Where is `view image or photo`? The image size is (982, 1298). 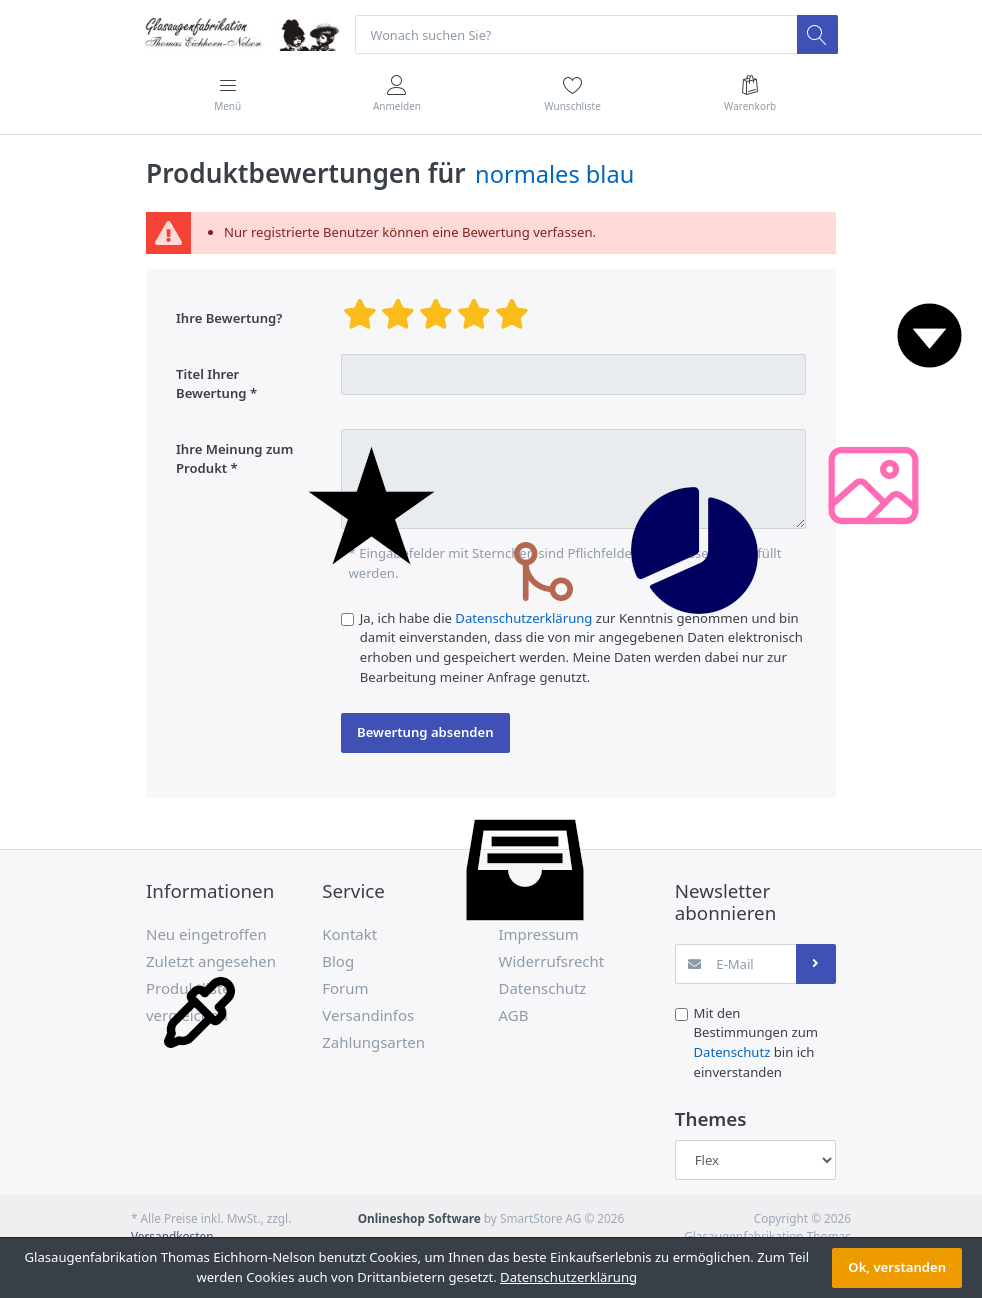
view image or photo is located at coordinates (873, 485).